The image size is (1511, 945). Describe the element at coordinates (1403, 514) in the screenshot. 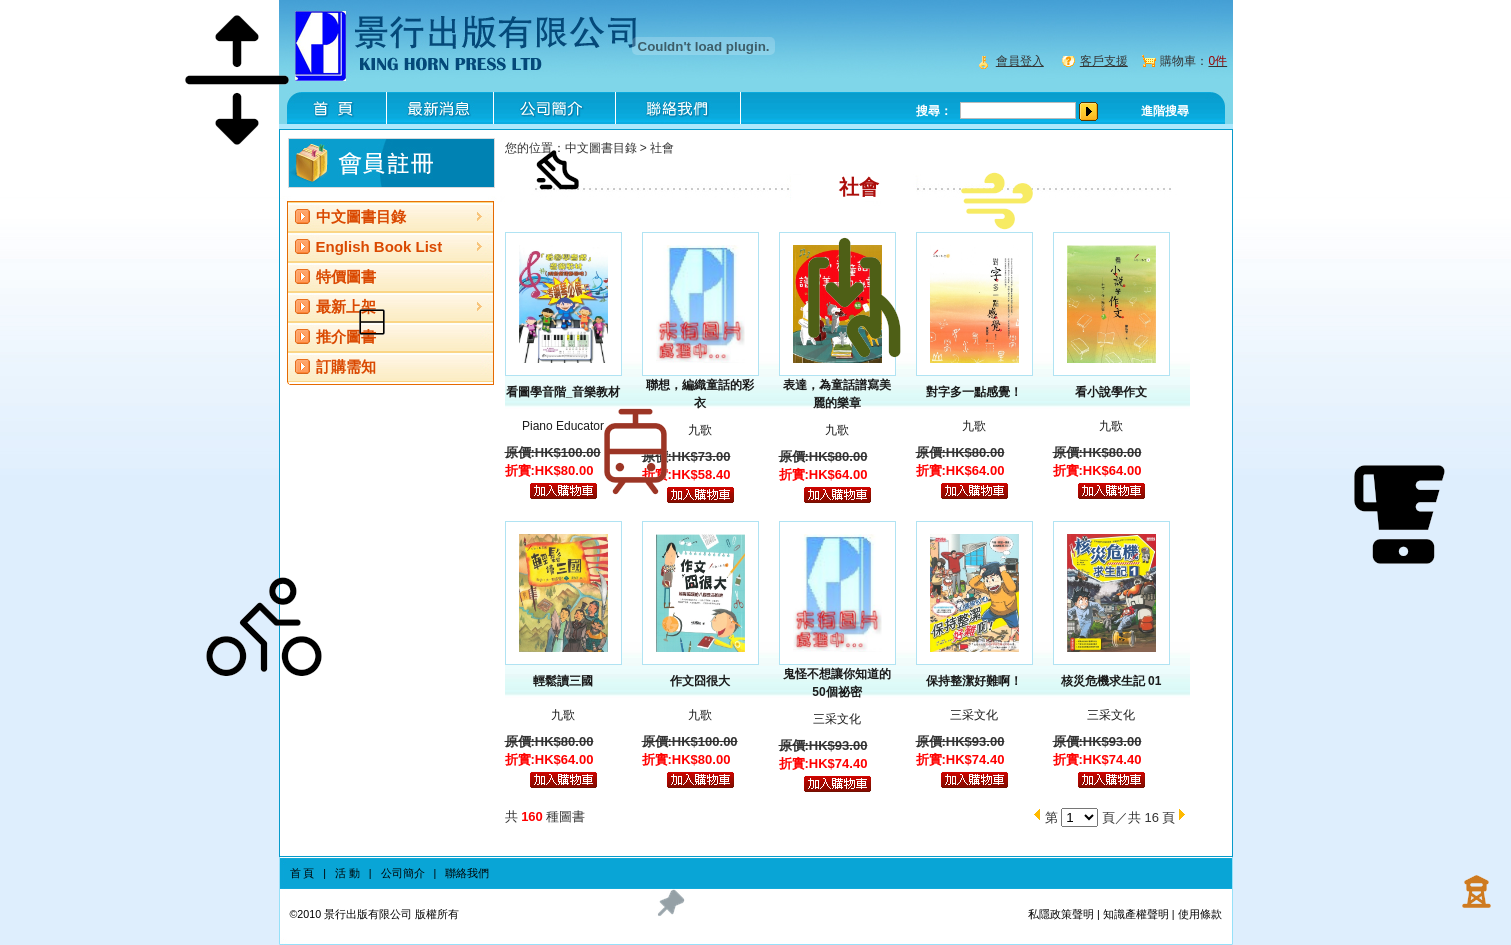

I see `access blender 3D software` at that location.